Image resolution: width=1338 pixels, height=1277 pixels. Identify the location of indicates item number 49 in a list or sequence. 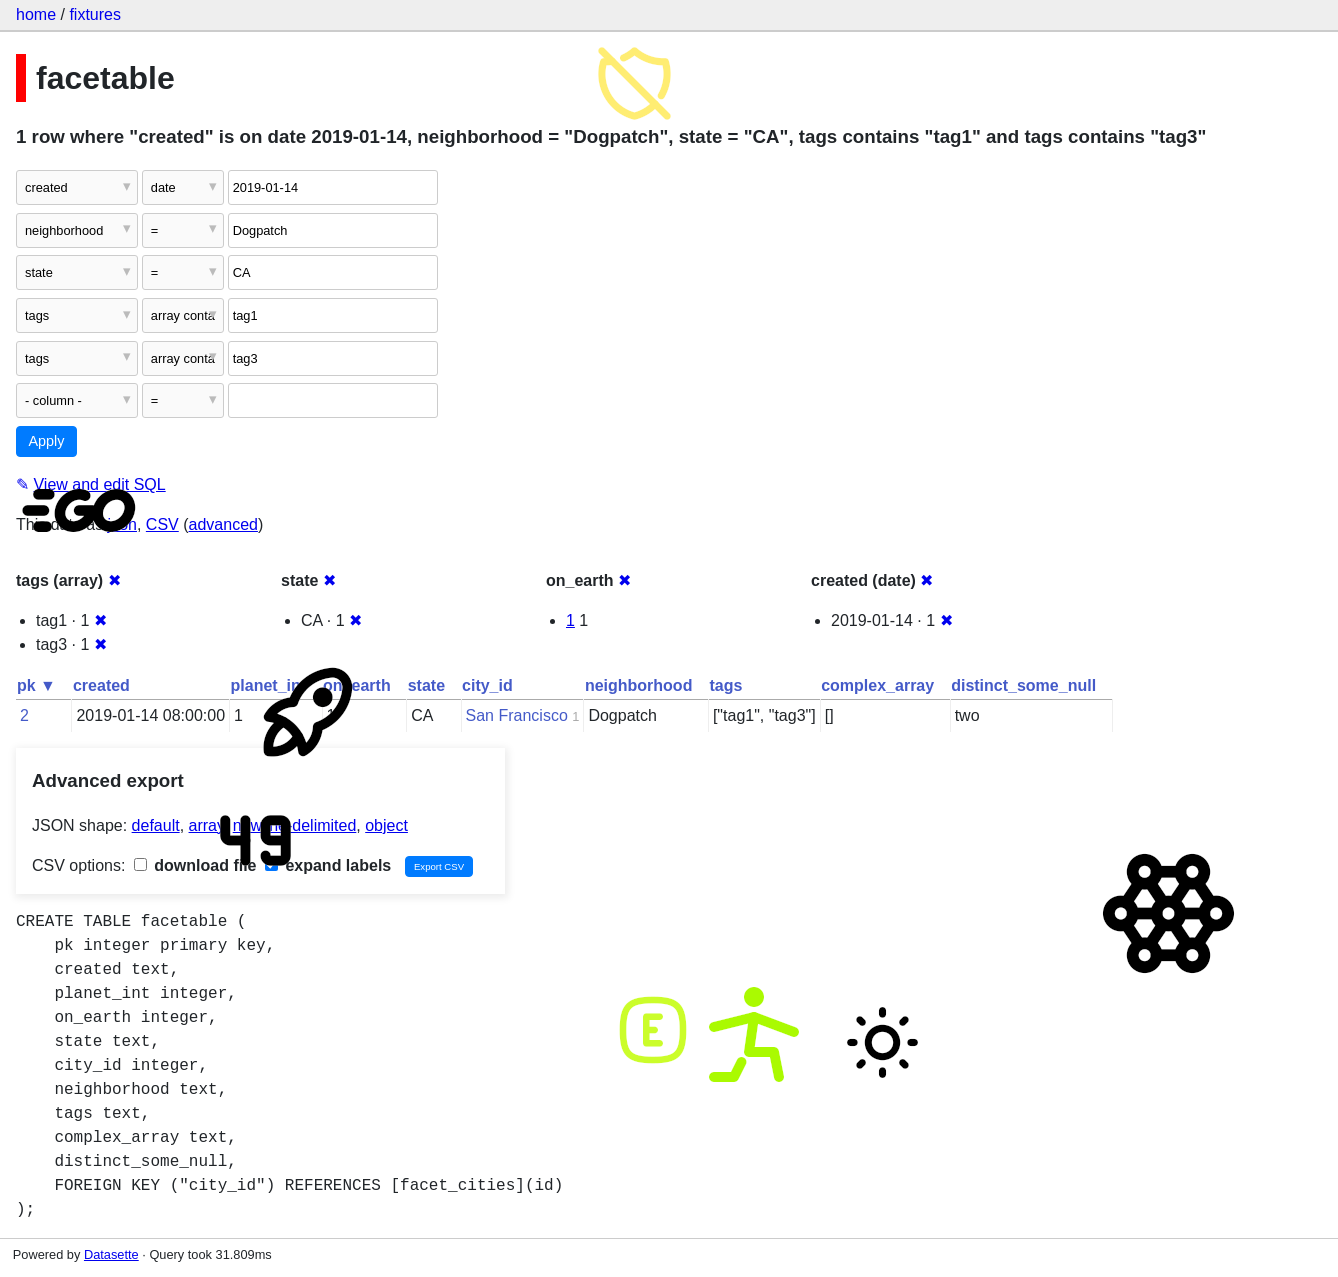
(255, 840).